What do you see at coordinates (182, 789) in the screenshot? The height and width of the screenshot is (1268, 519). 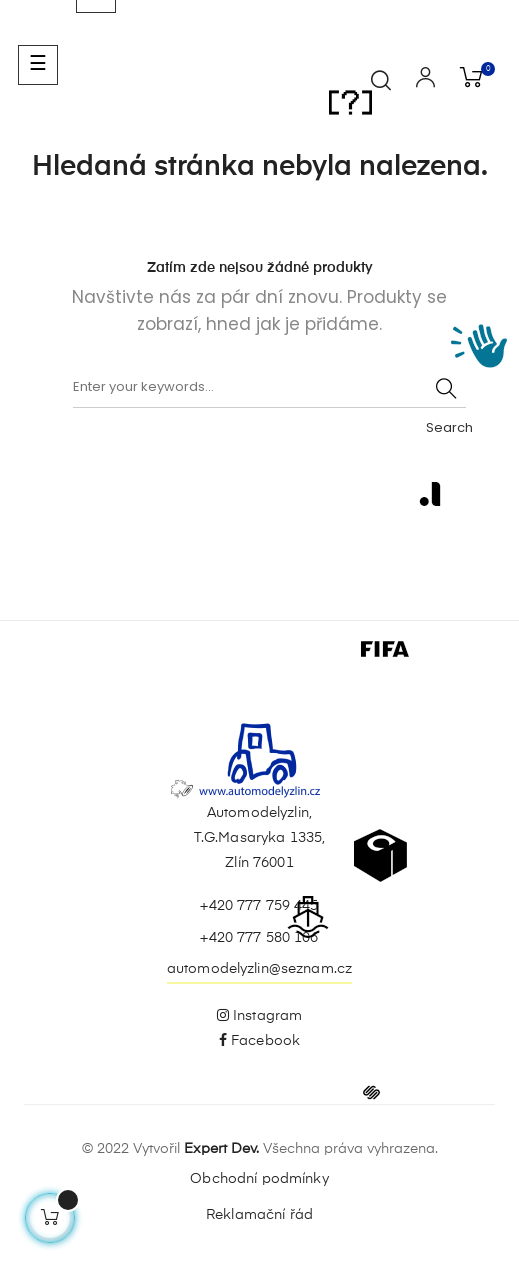 I see `snort network intrusion detection system logo` at bounding box center [182, 789].